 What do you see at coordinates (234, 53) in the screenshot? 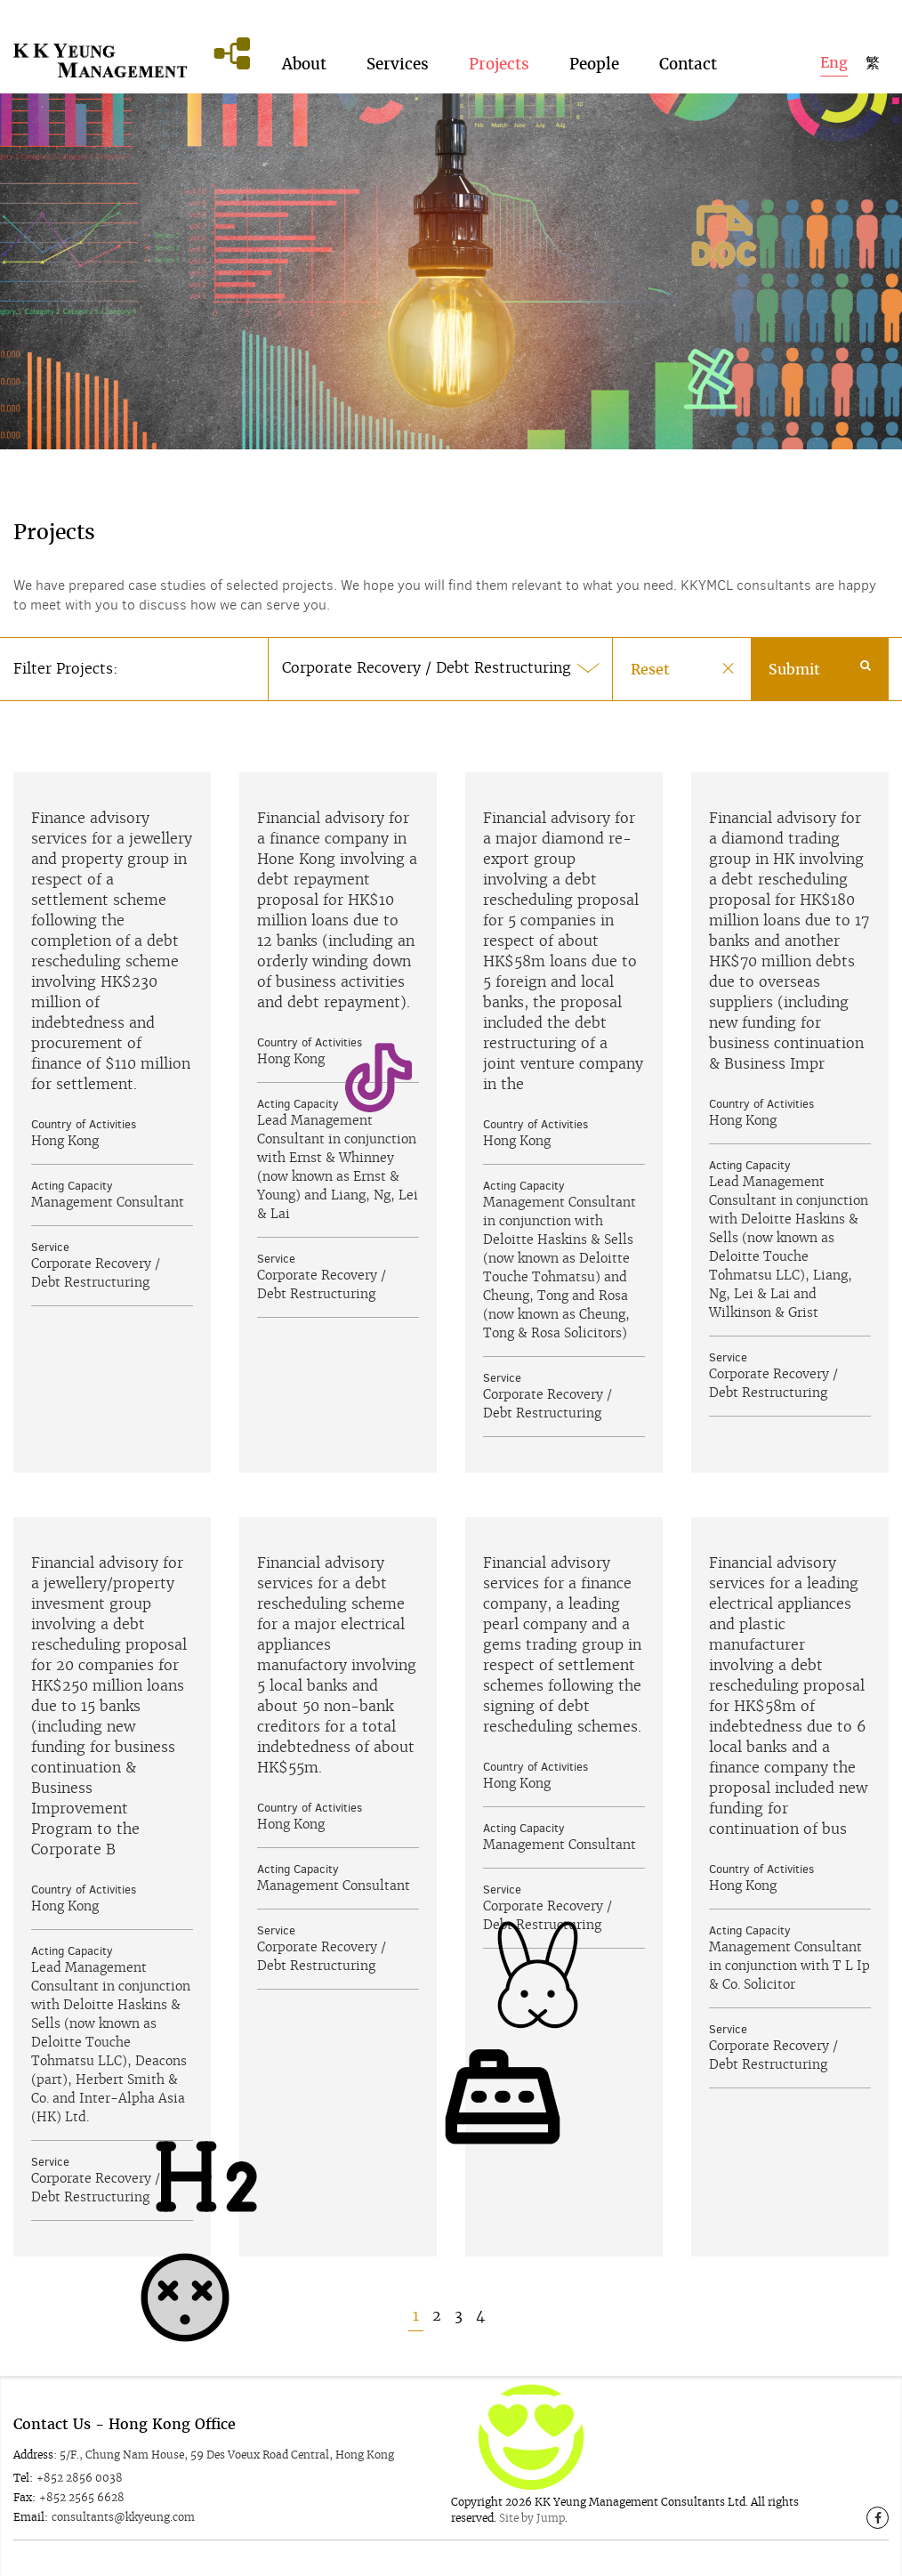
I see `view hierarchical organization or folder structure` at bounding box center [234, 53].